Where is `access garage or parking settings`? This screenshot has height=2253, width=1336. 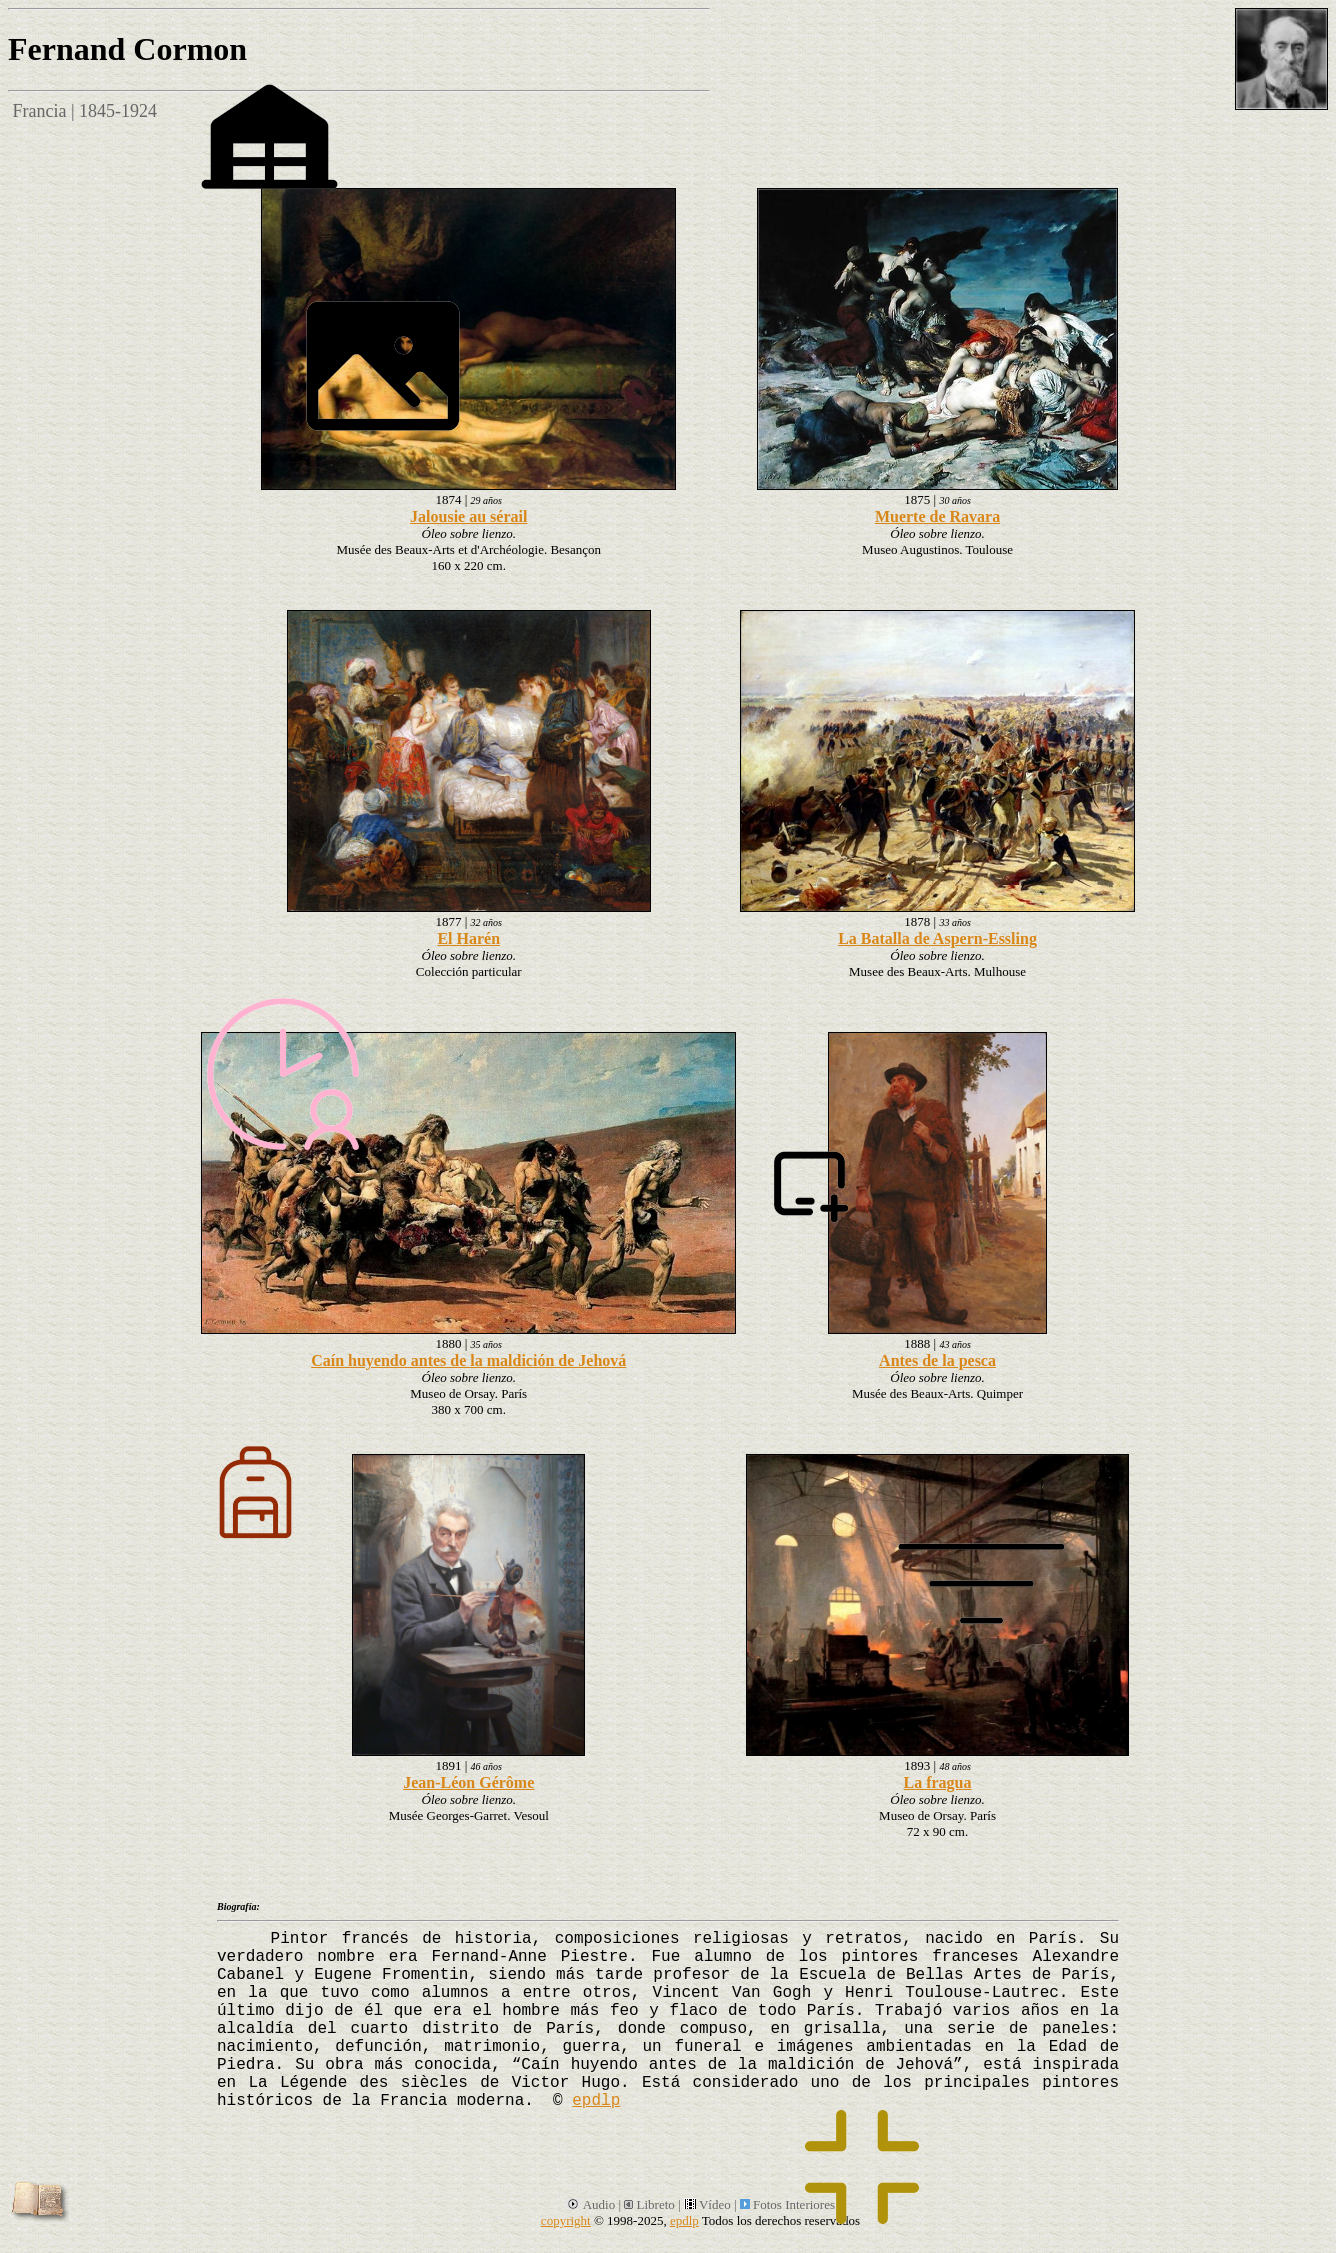 access garage or parking settings is located at coordinates (269, 143).